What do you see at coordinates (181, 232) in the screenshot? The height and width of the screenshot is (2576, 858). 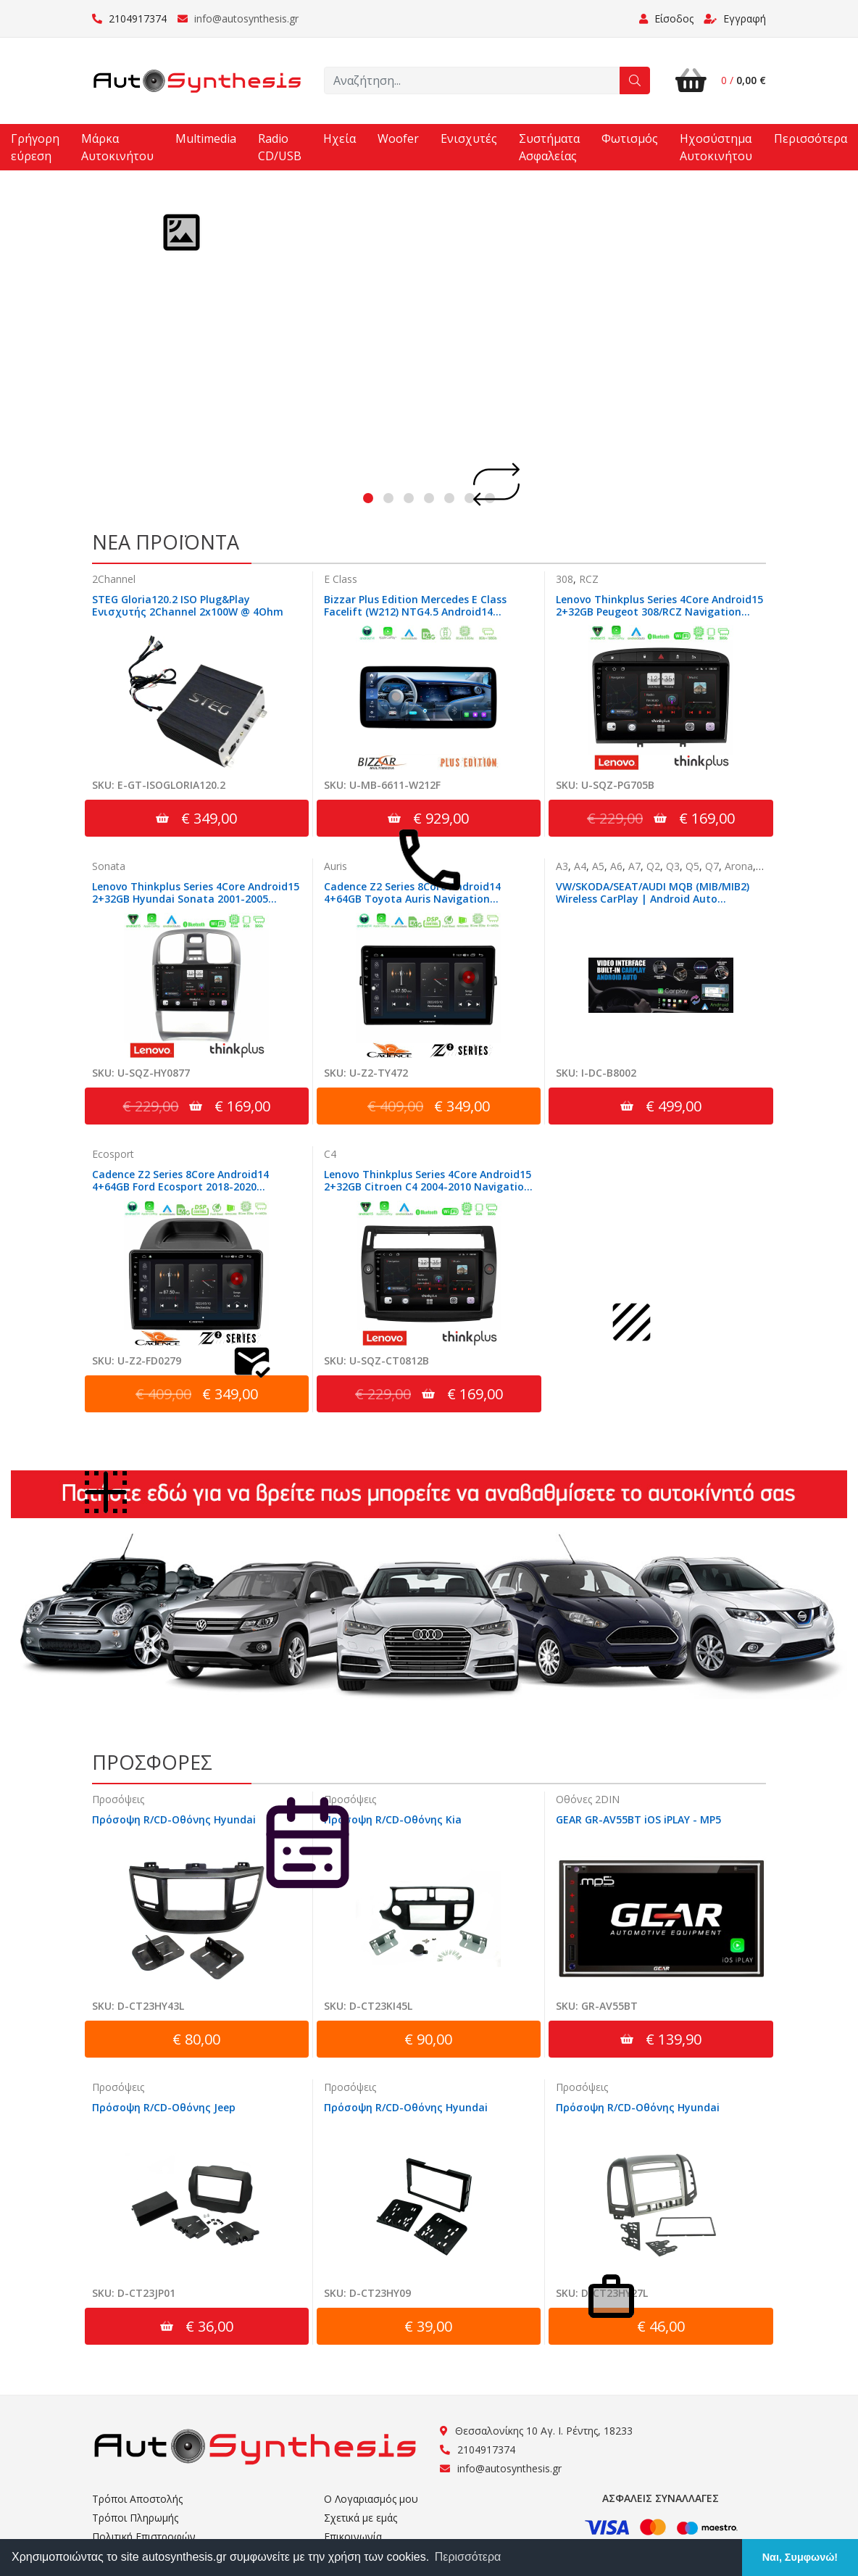 I see `switch to satellite map view` at bounding box center [181, 232].